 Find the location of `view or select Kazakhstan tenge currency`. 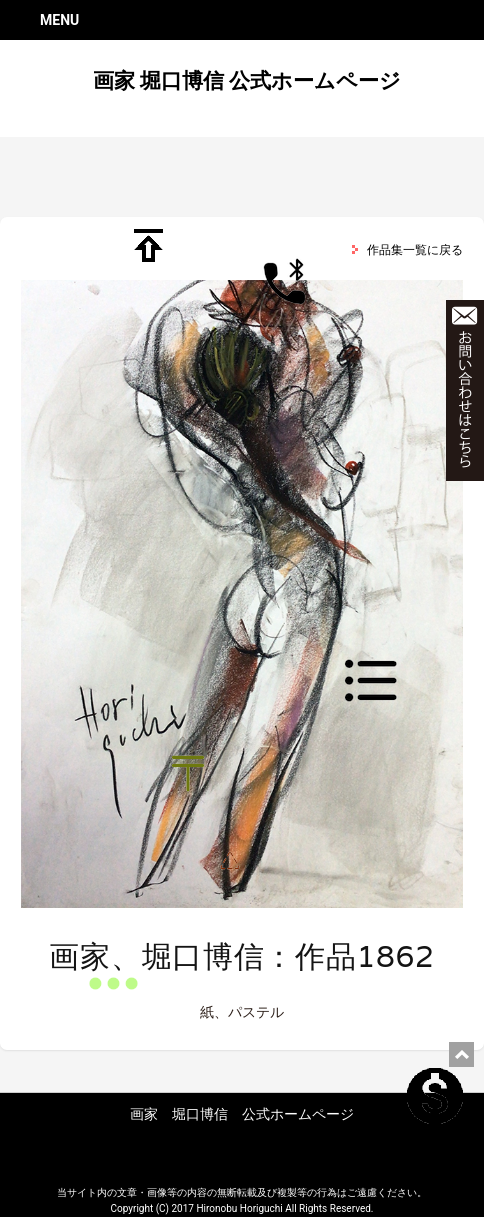

view or select Kazakhstan tenge currency is located at coordinates (188, 772).